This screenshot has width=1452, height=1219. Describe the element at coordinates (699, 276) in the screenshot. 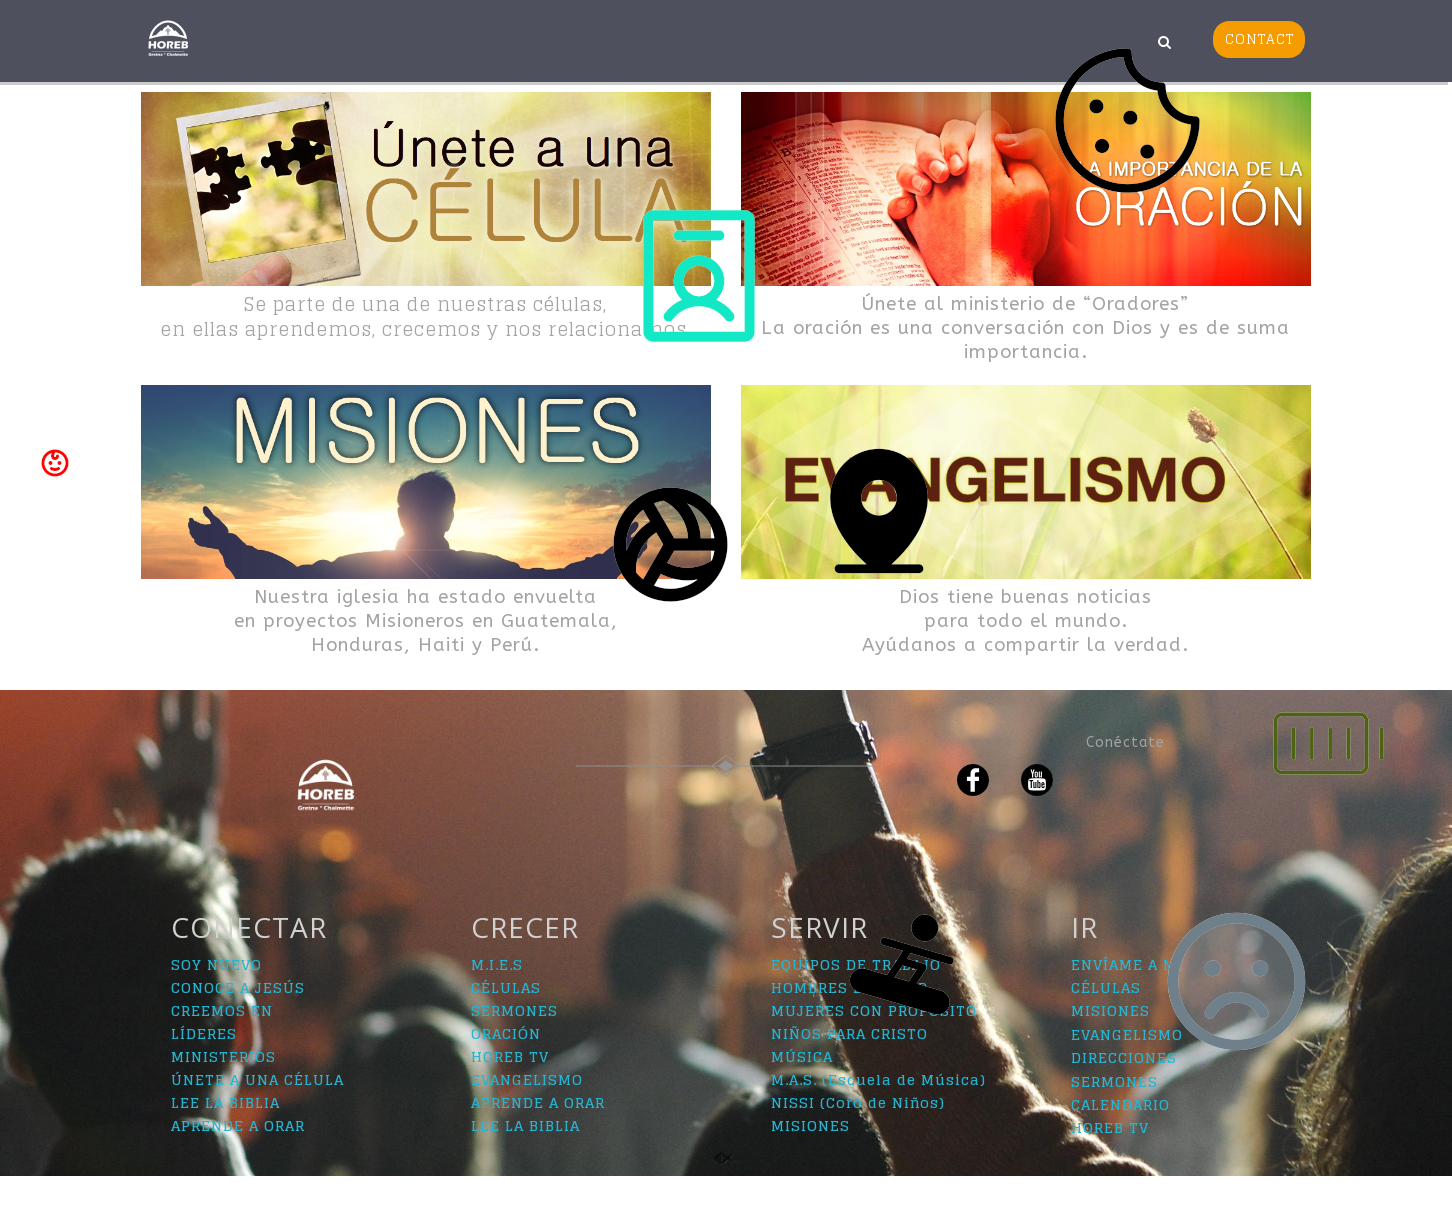

I see `view user profile or identity information` at that location.